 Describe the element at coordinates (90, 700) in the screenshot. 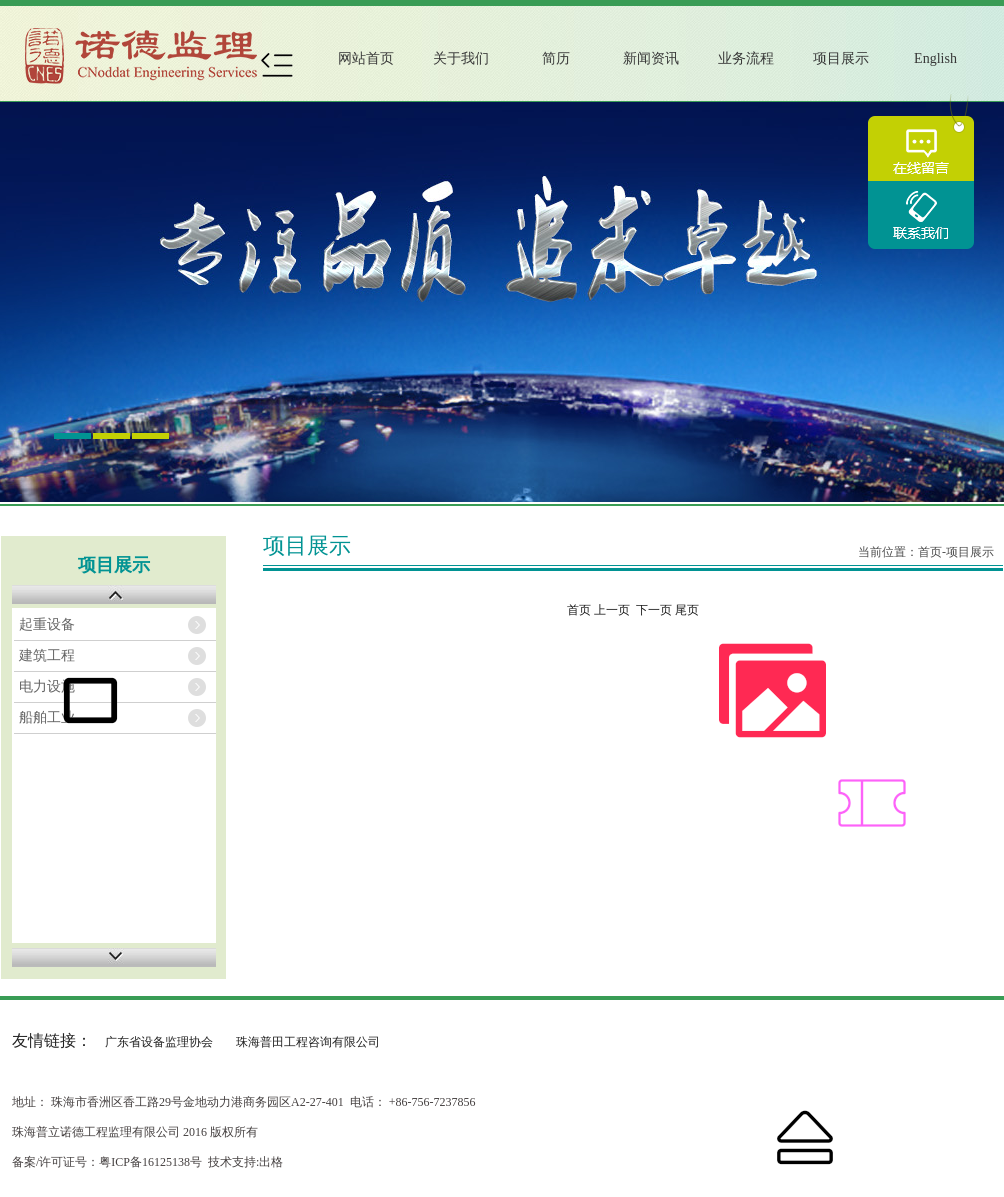

I see `represents a container or frame element` at that location.